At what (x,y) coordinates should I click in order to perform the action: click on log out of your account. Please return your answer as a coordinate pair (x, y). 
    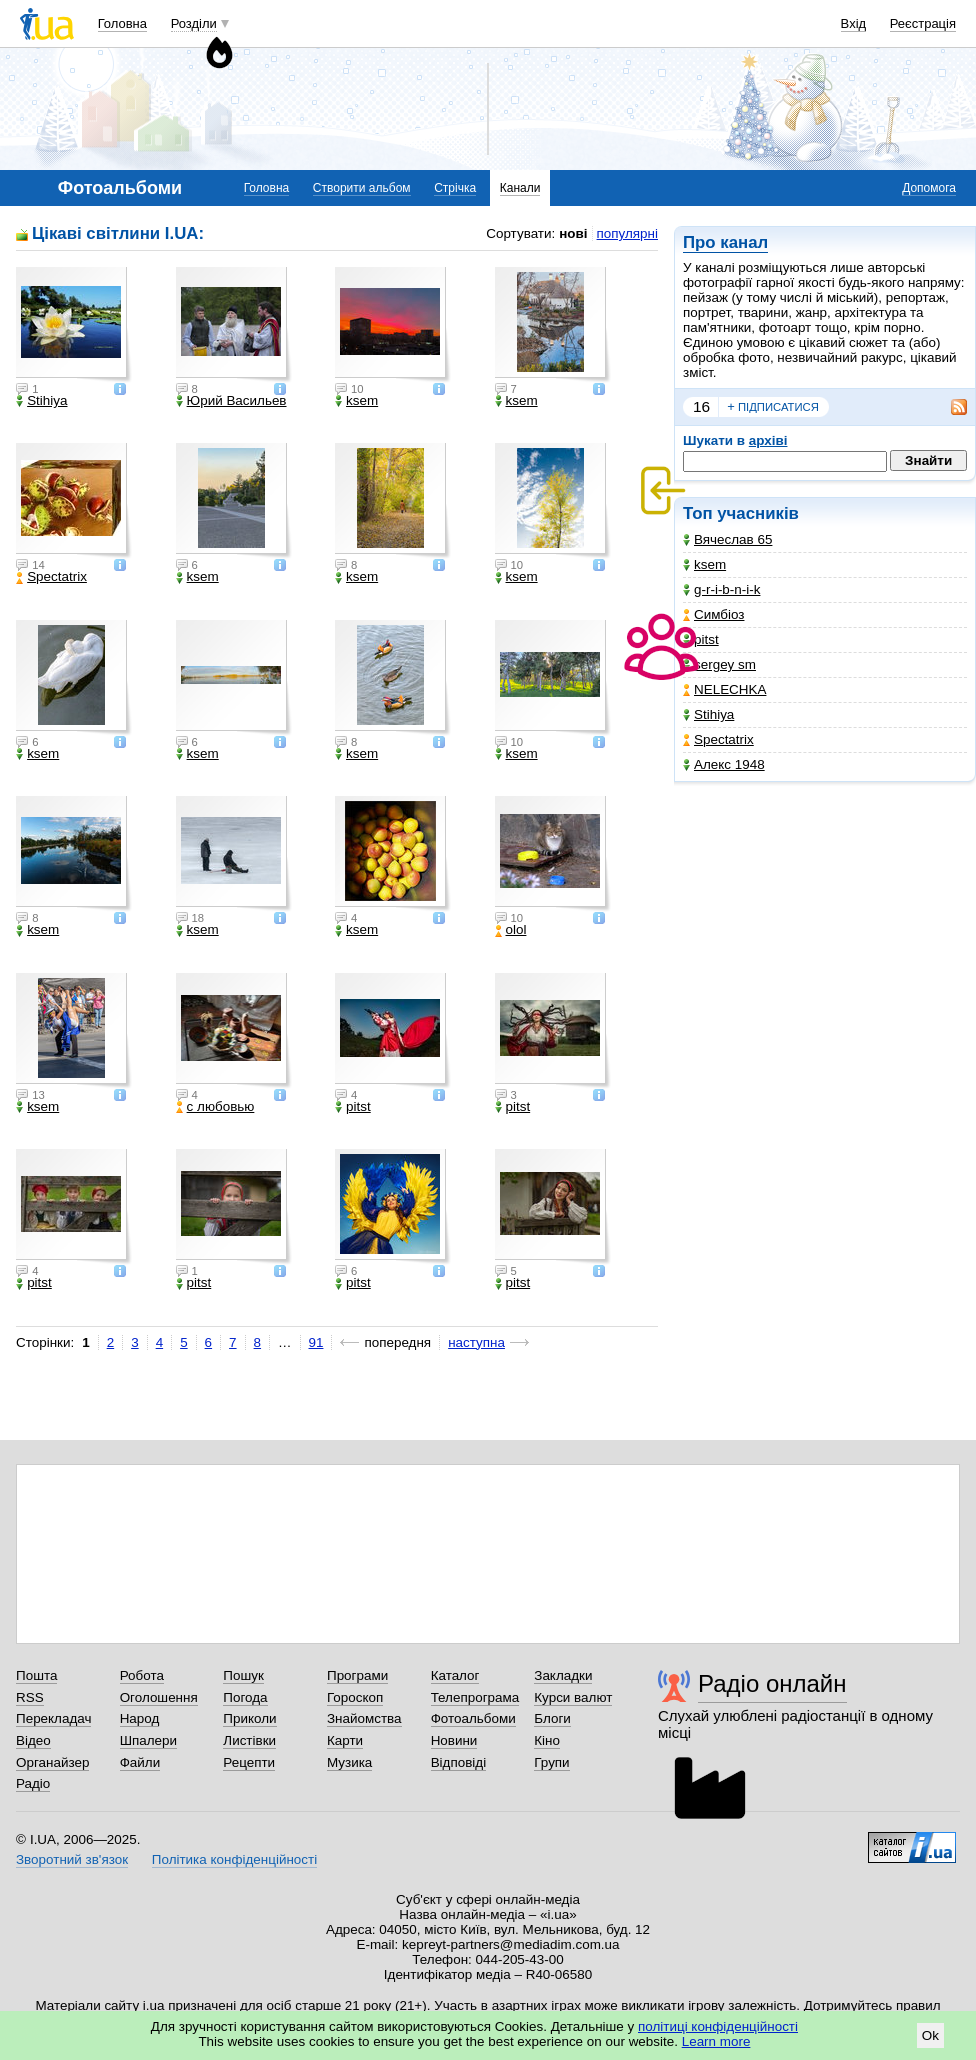
    Looking at the image, I should click on (659, 490).